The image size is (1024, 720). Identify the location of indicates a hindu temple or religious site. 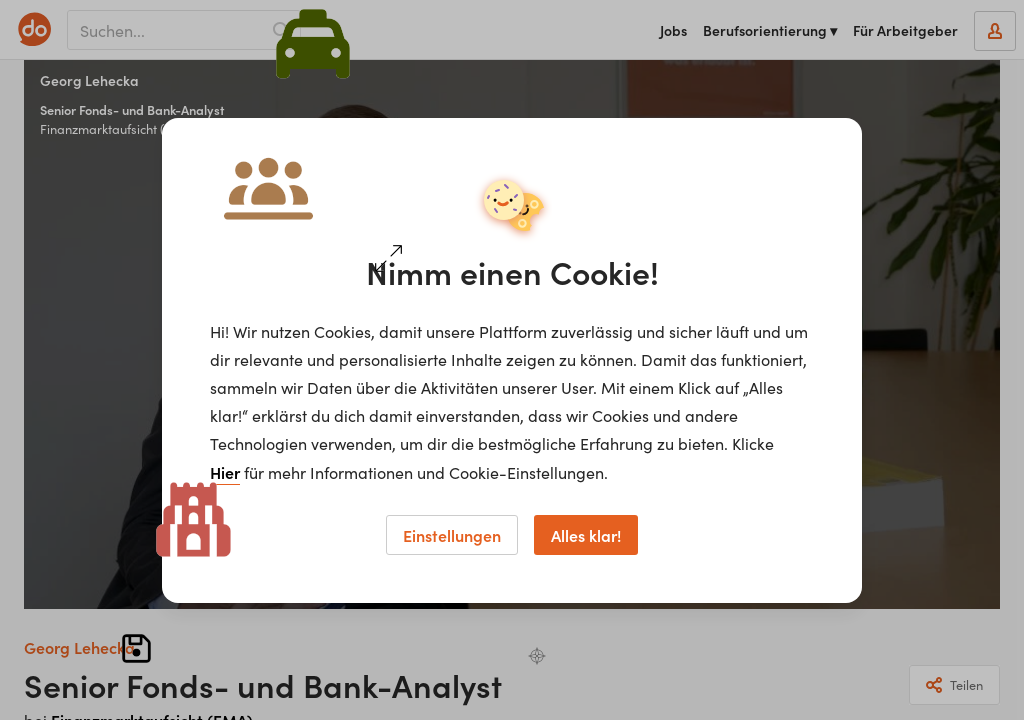
(193, 519).